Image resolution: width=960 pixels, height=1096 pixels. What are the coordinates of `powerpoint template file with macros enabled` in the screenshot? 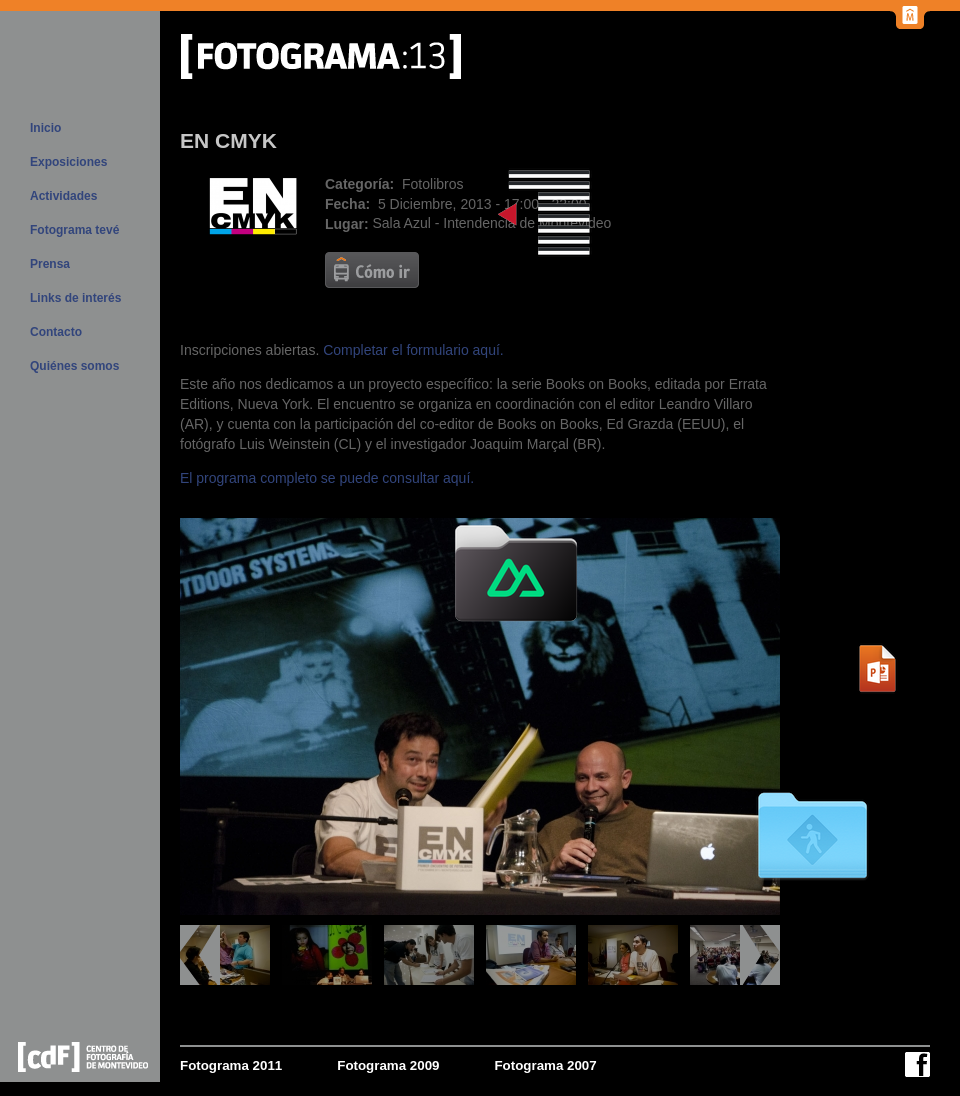 It's located at (877, 668).